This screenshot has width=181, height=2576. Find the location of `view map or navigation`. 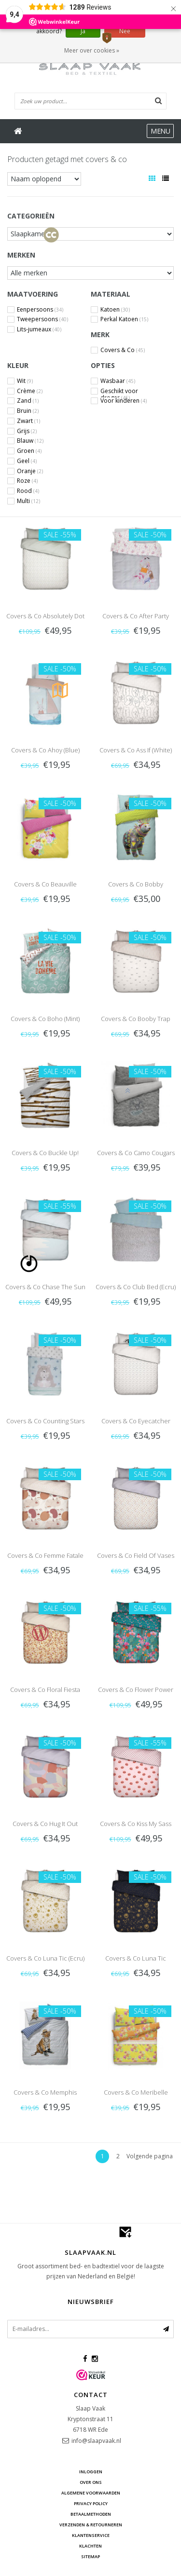

view map or navigation is located at coordinates (60, 690).